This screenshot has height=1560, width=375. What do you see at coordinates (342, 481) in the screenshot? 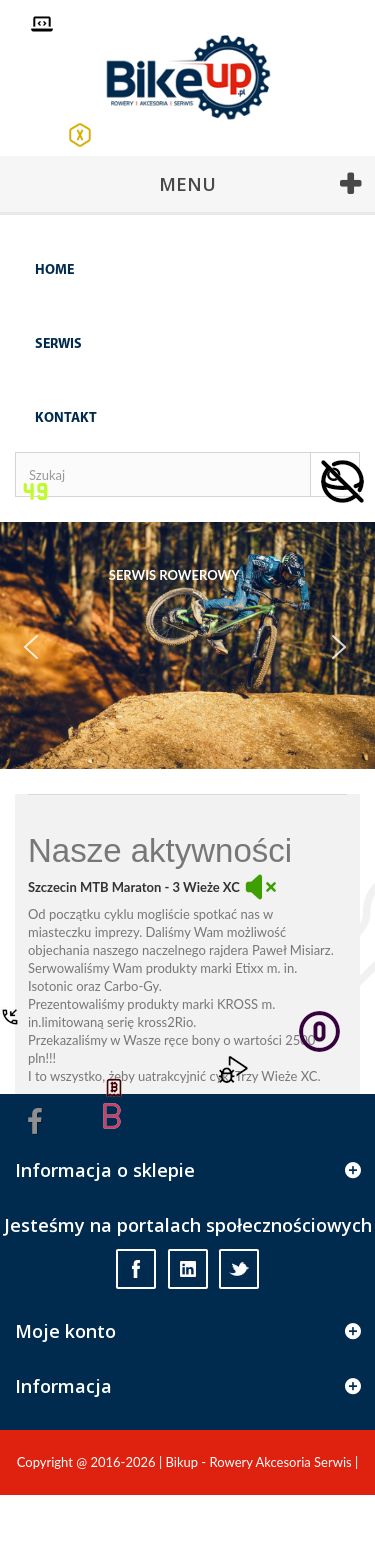
I see `disable 3D or spherical view mode` at bounding box center [342, 481].